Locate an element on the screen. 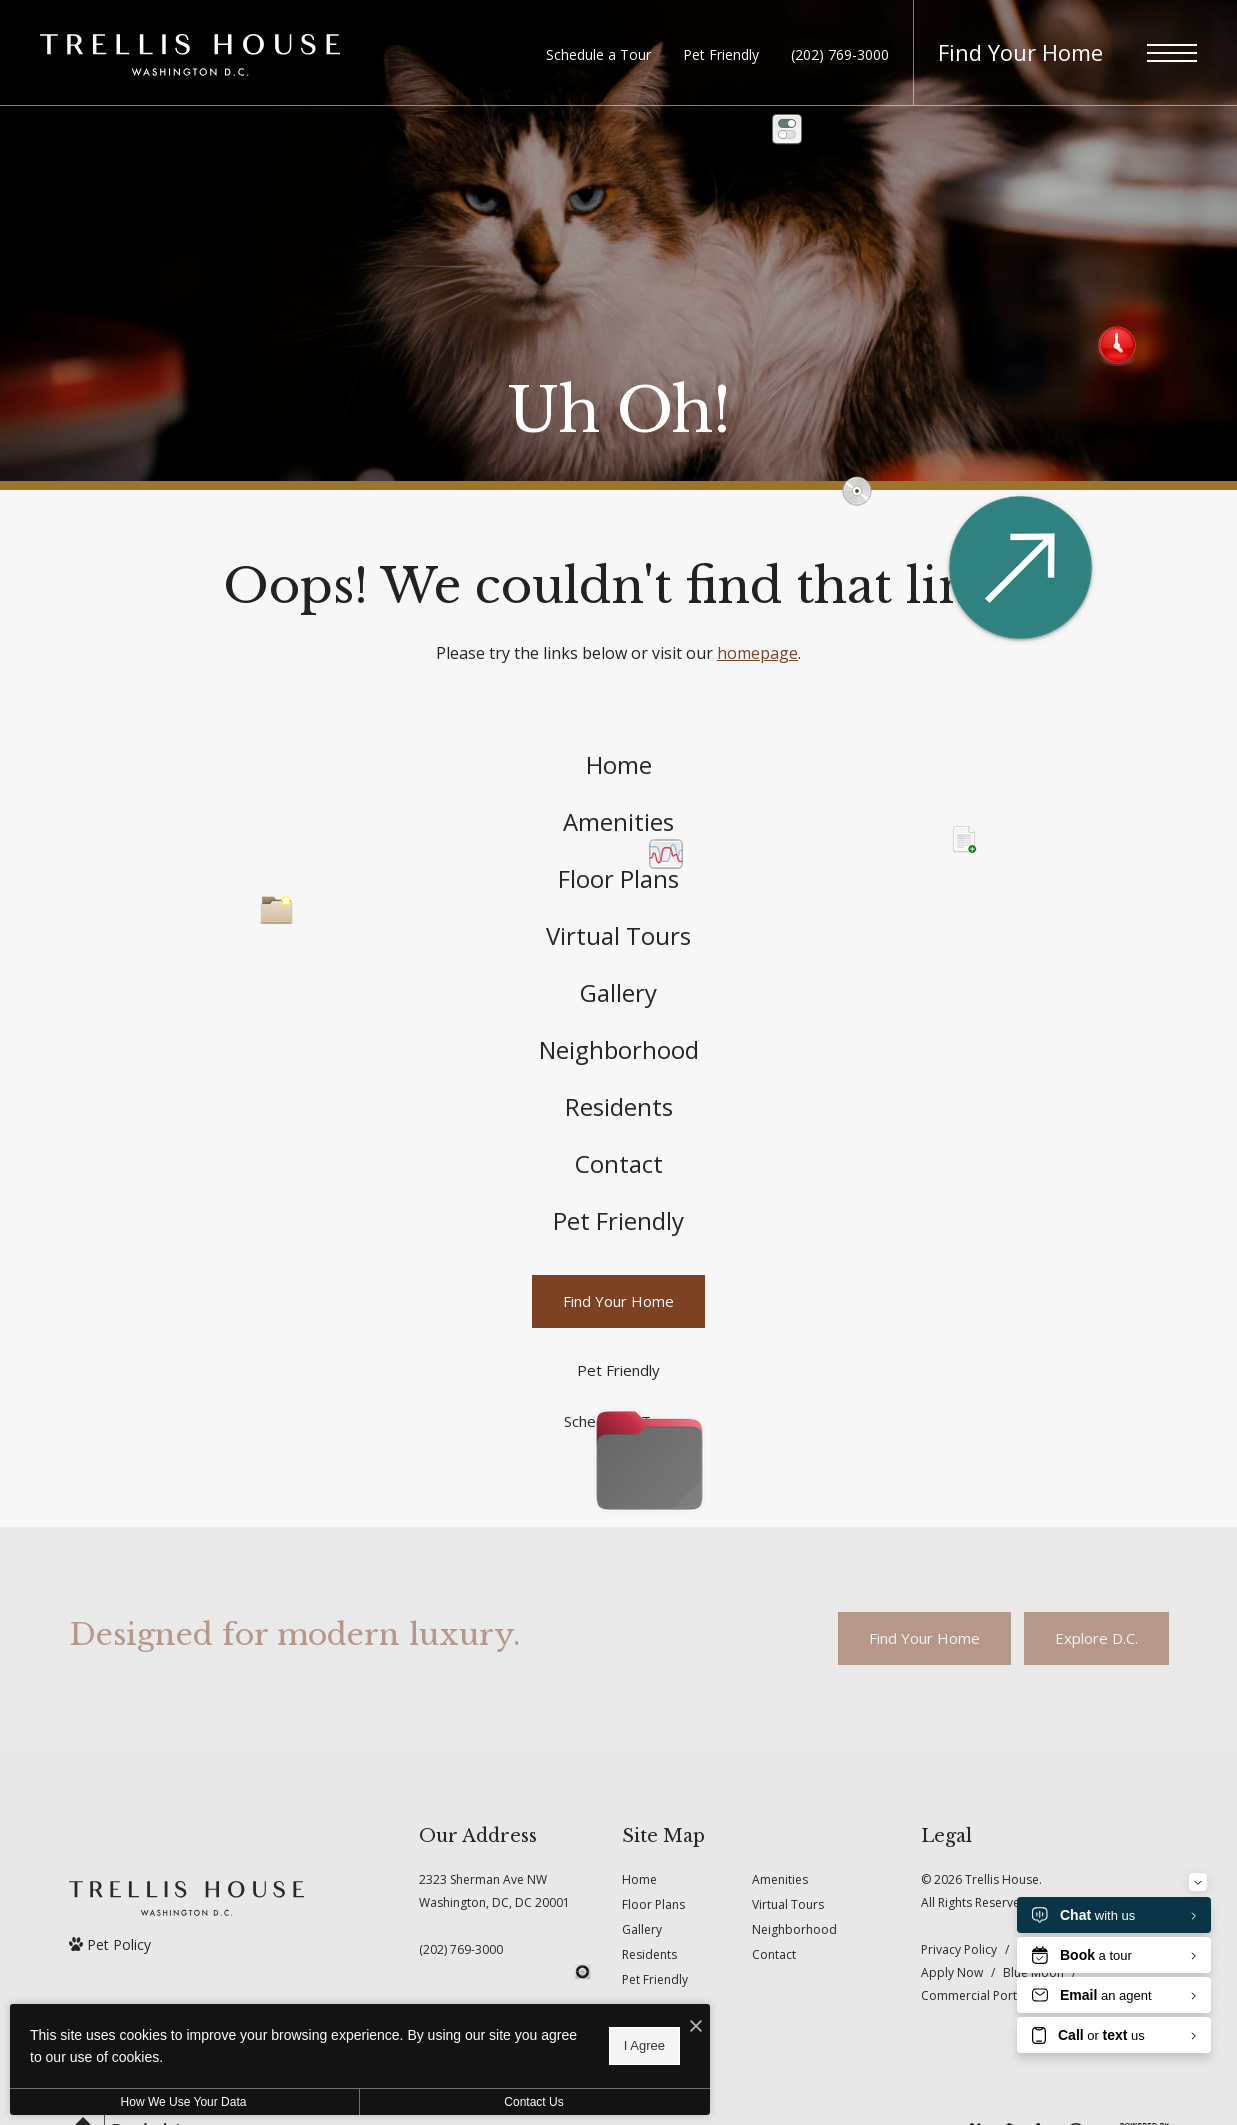 This screenshot has height=2125, width=1237. open power statistics application is located at coordinates (666, 854).